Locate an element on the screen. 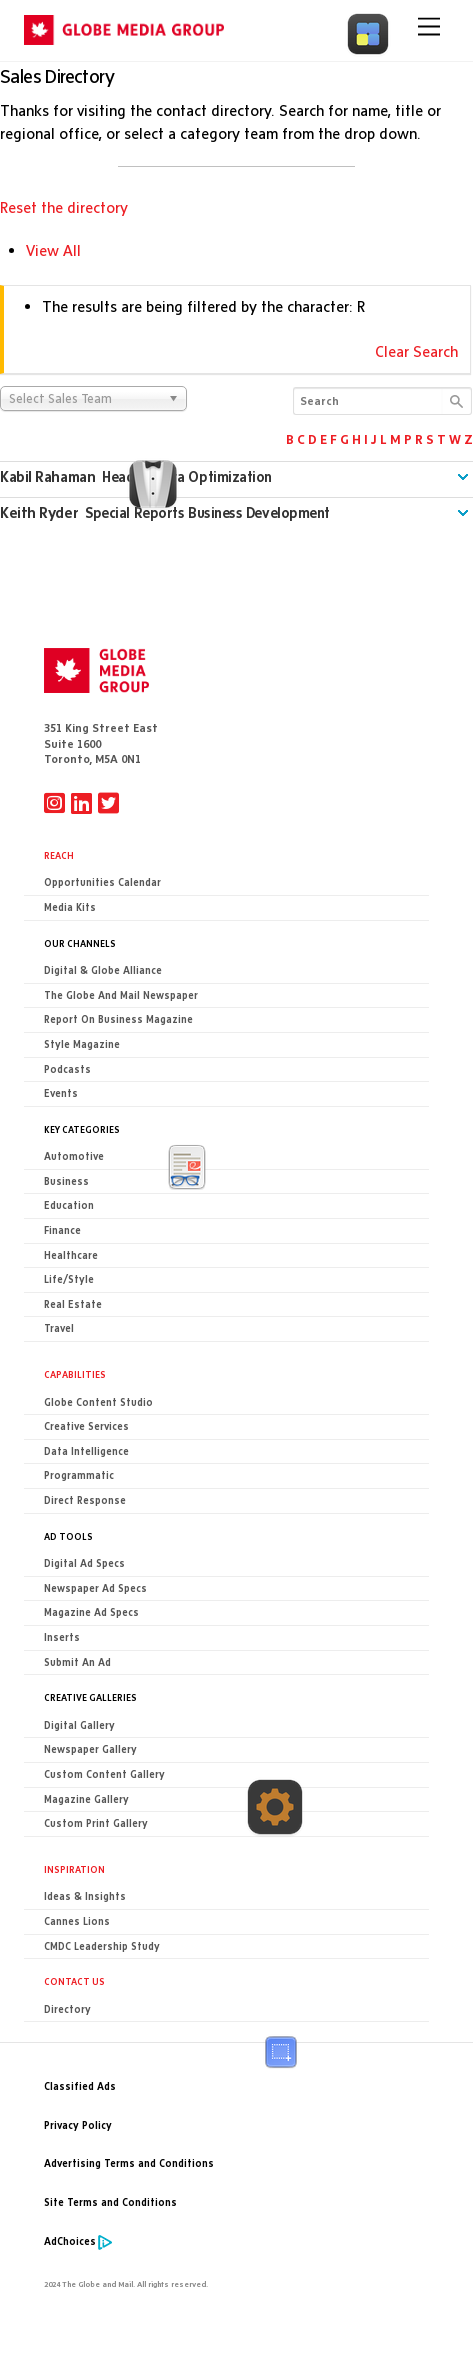 This screenshot has height=2357, width=473. launch factorio game is located at coordinates (275, 1807).